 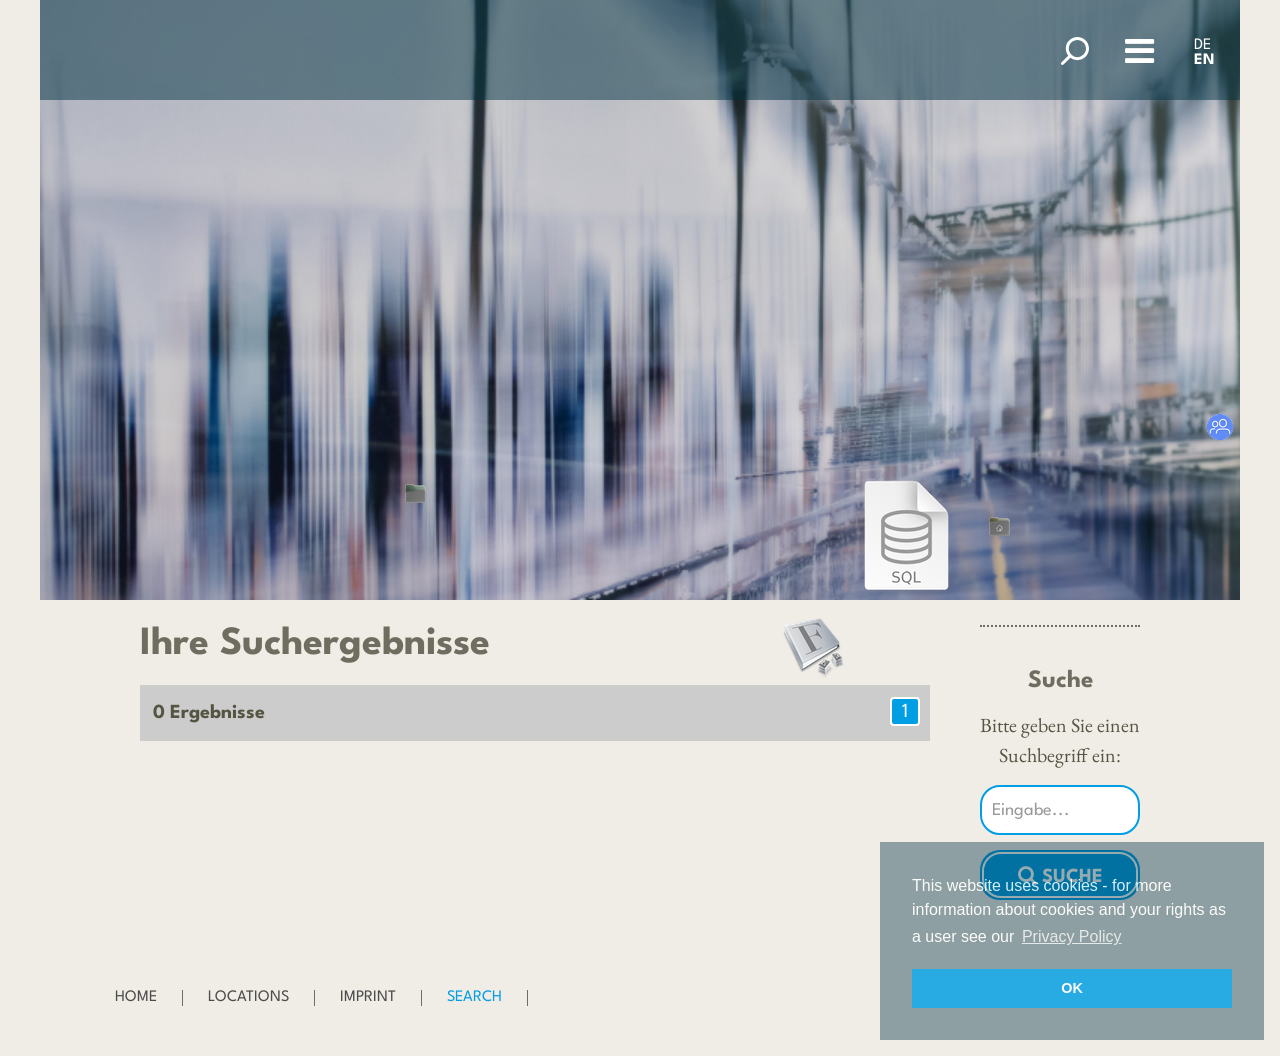 What do you see at coordinates (906, 537) in the screenshot?
I see `an SQL database file` at bounding box center [906, 537].